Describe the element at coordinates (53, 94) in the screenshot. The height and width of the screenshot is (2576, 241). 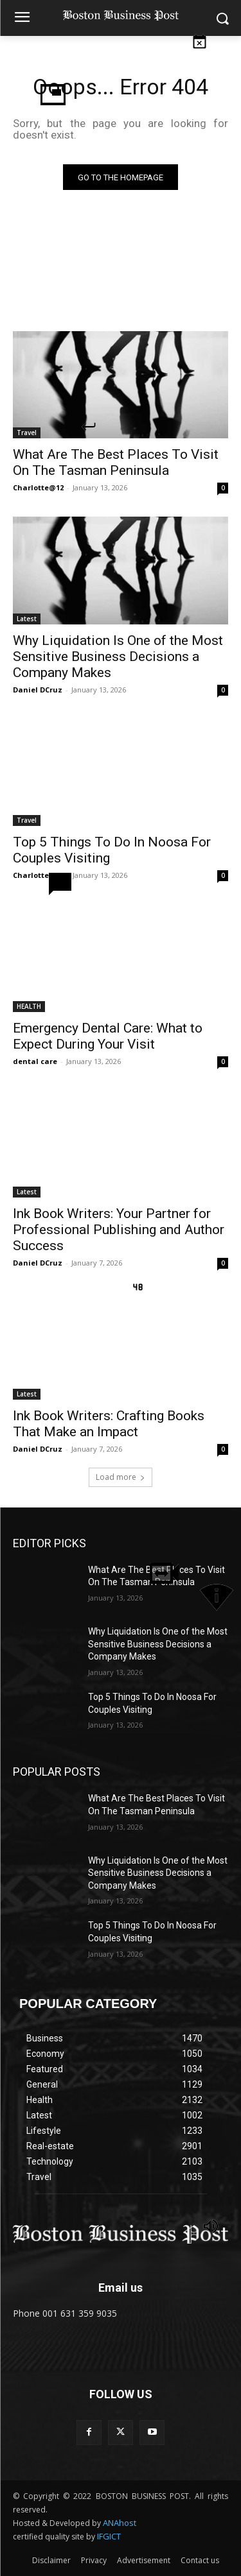
I see `enable picture-in-picture mode` at that location.